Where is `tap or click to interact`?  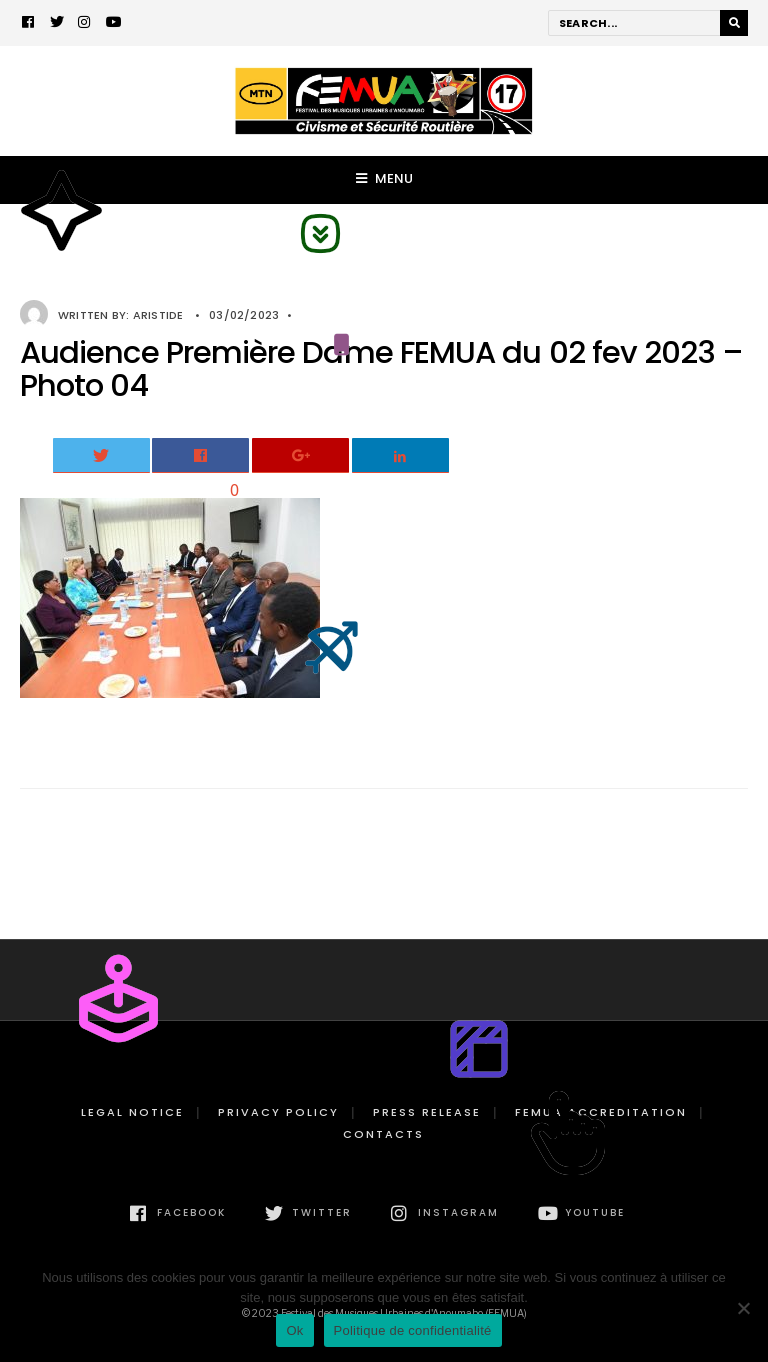
tap or click to interact is located at coordinates (569, 1131).